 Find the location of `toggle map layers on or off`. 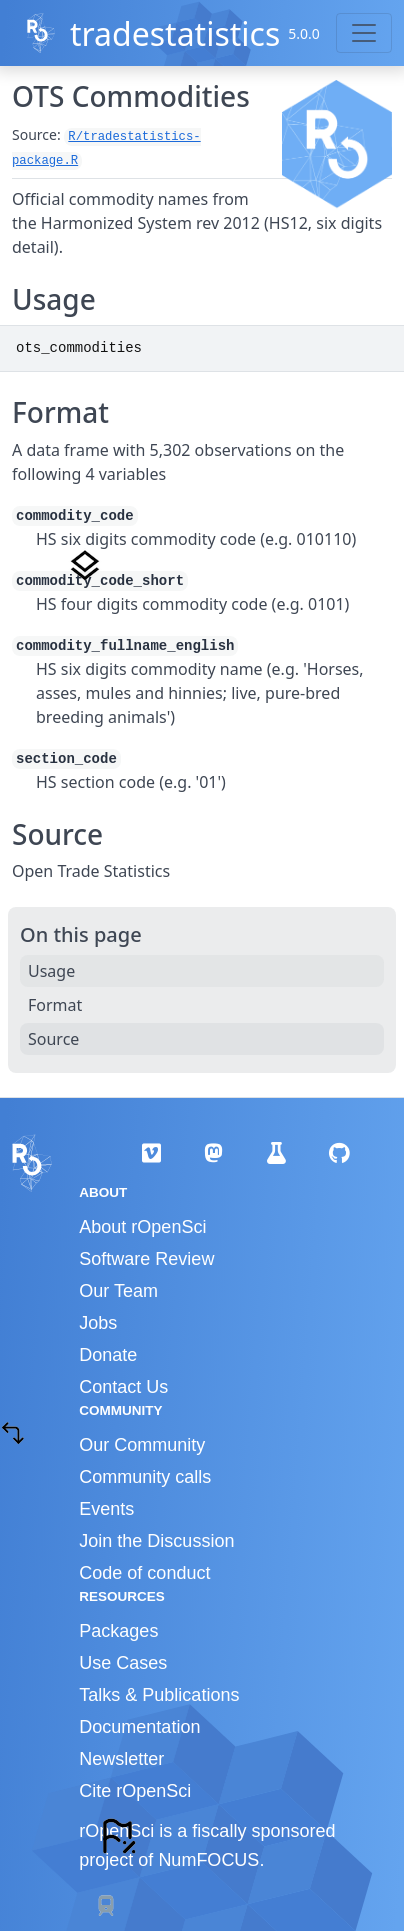

toggle map layers on or off is located at coordinates (85, 566).